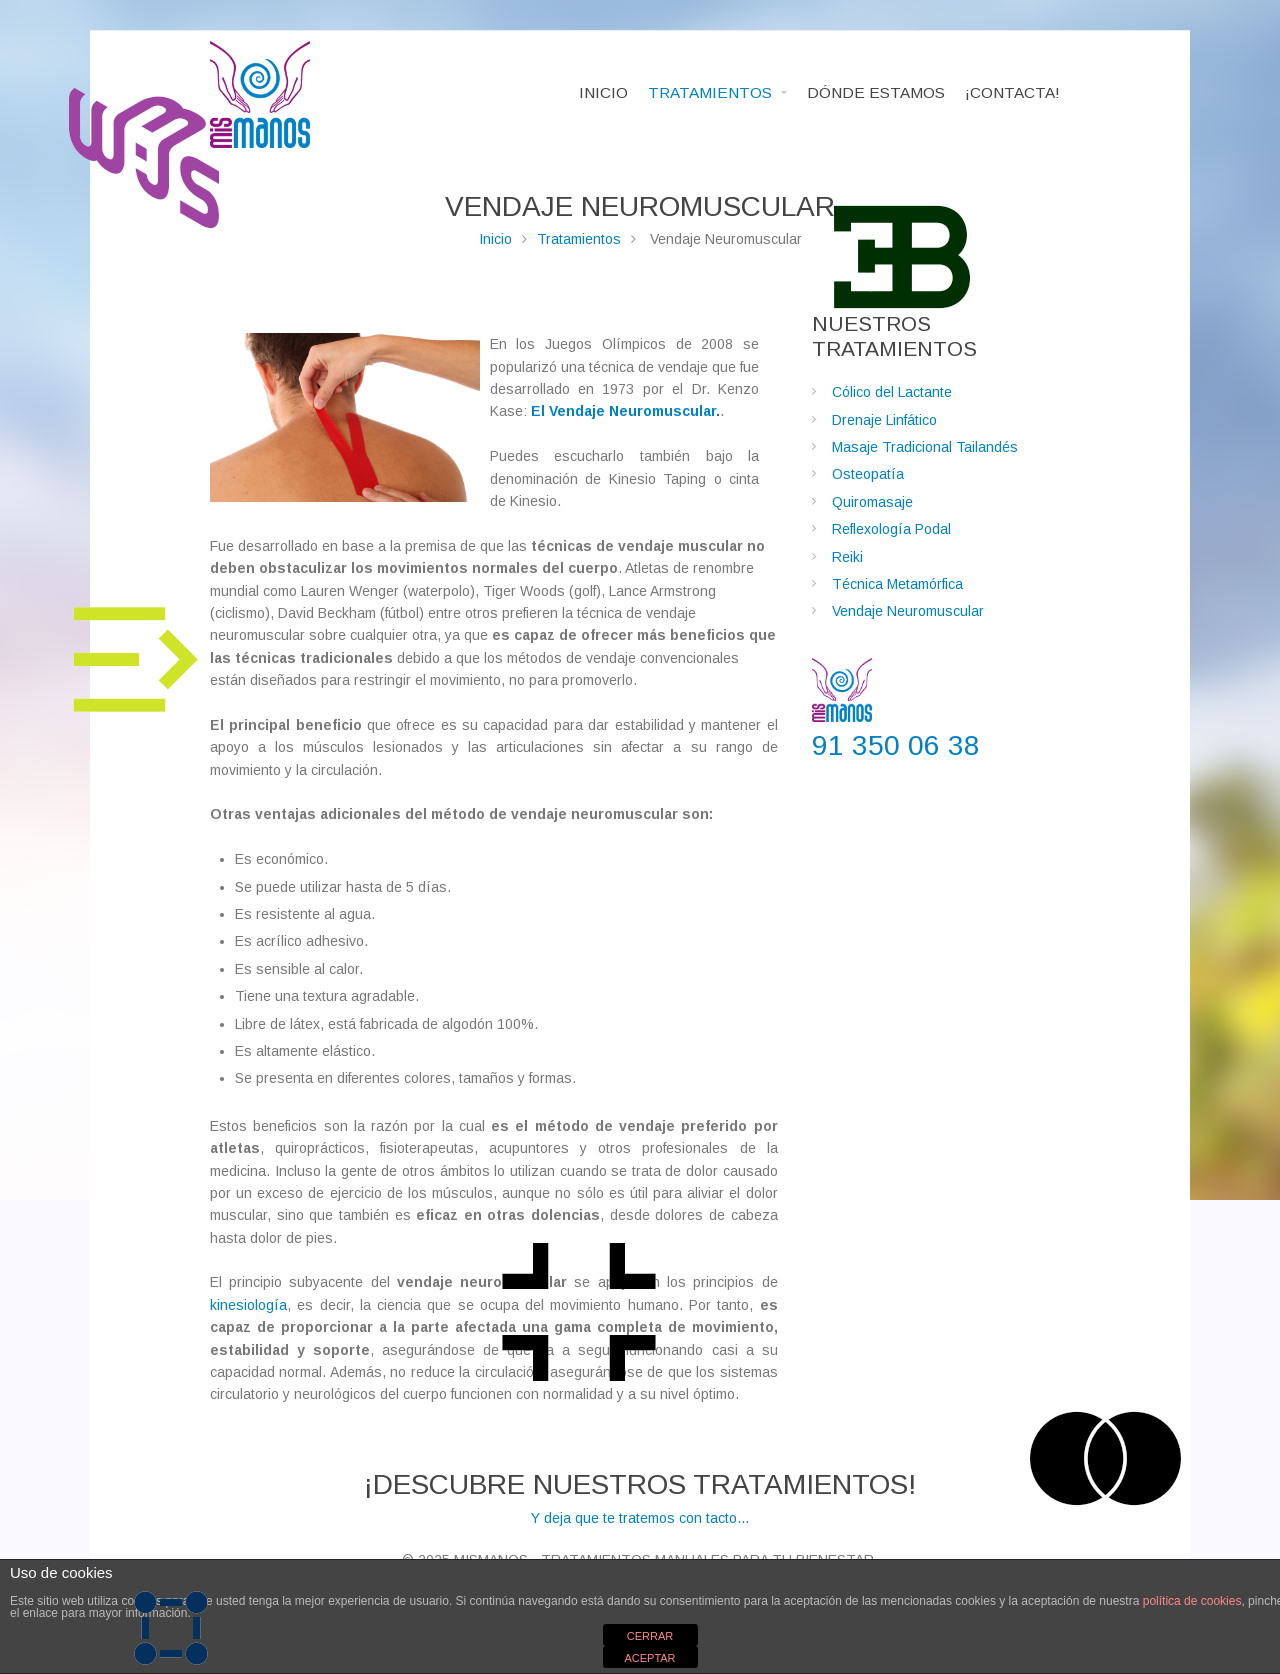 The height and width of the screenshot is (1674, 1280). I want to click on access shape tools or vector editing, so click(171, 1628).